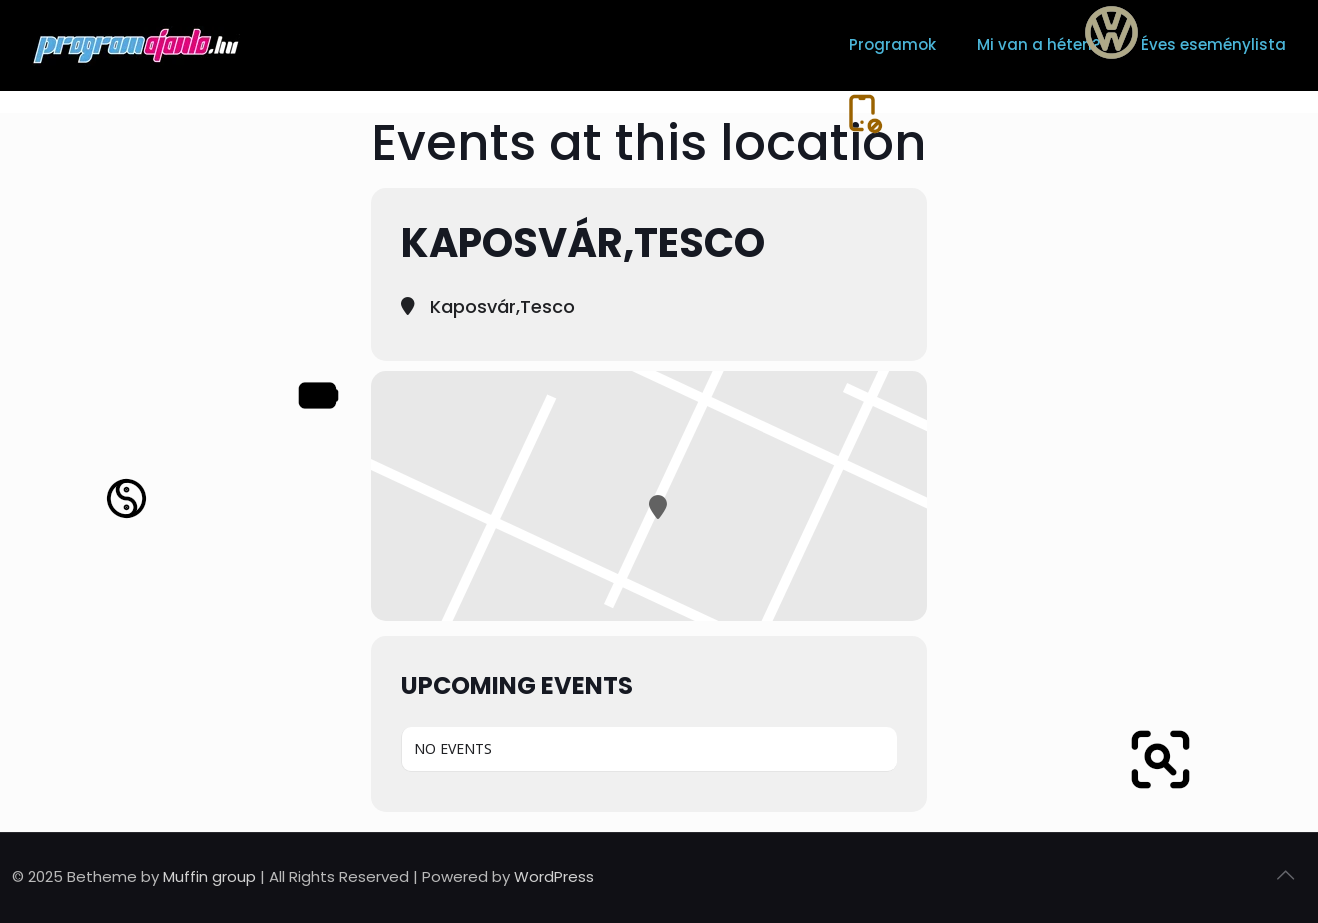 The height and width of the screenshot is (923, 1318). I want to click on volkswagen brand or vehicle identification, so click(1111, 32).